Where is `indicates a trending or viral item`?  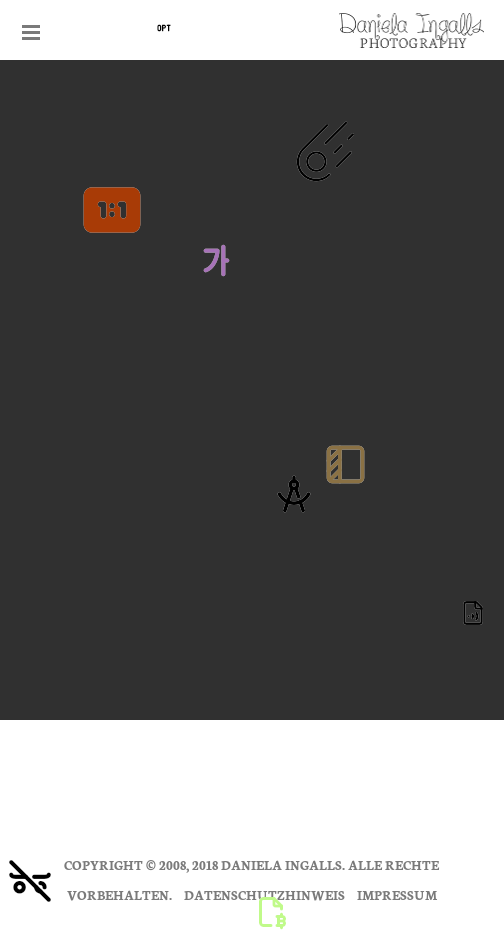 indicates a trending or viral item is located at coordinates (325, 152).